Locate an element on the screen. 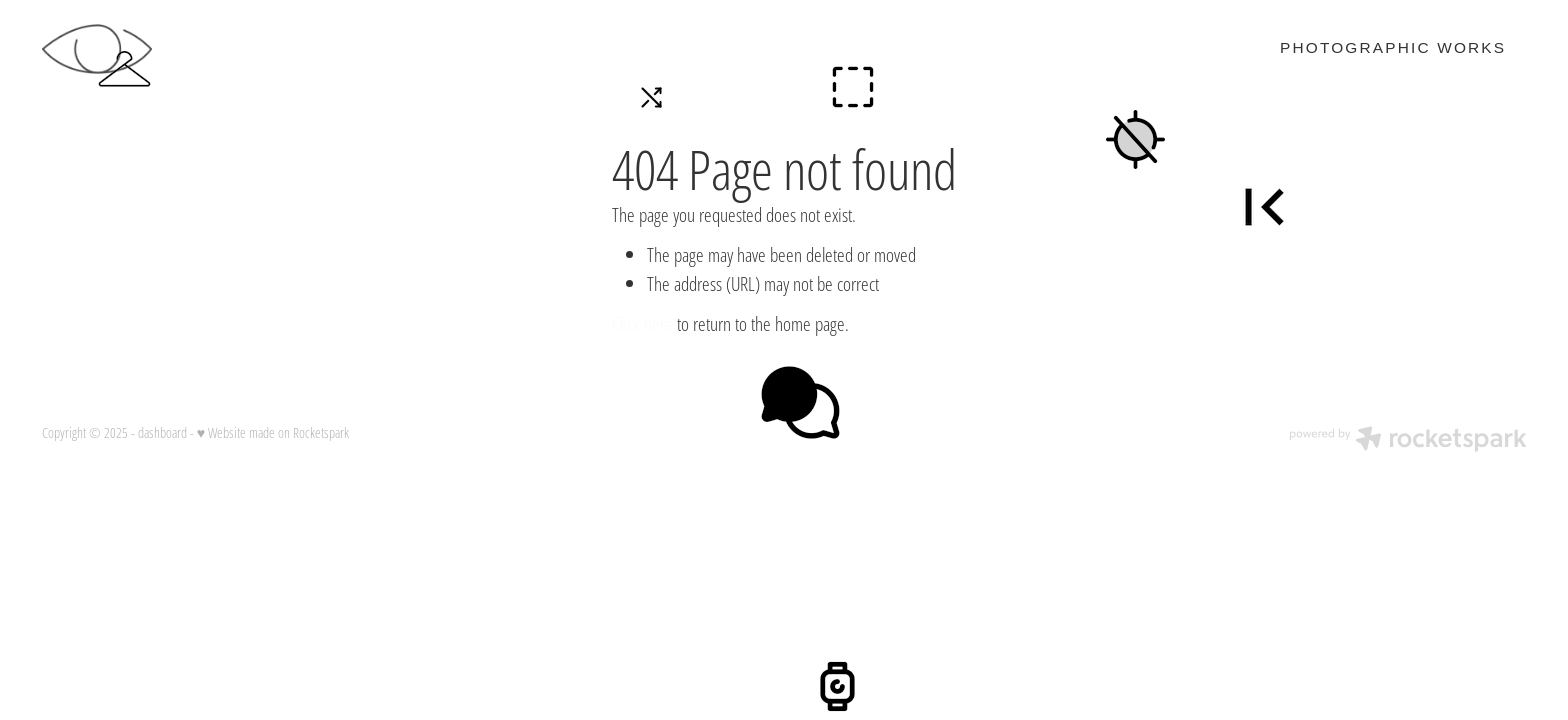 This screenshot has height=720, width=1568. open chat or messaging is located at coordinates (800, 402).